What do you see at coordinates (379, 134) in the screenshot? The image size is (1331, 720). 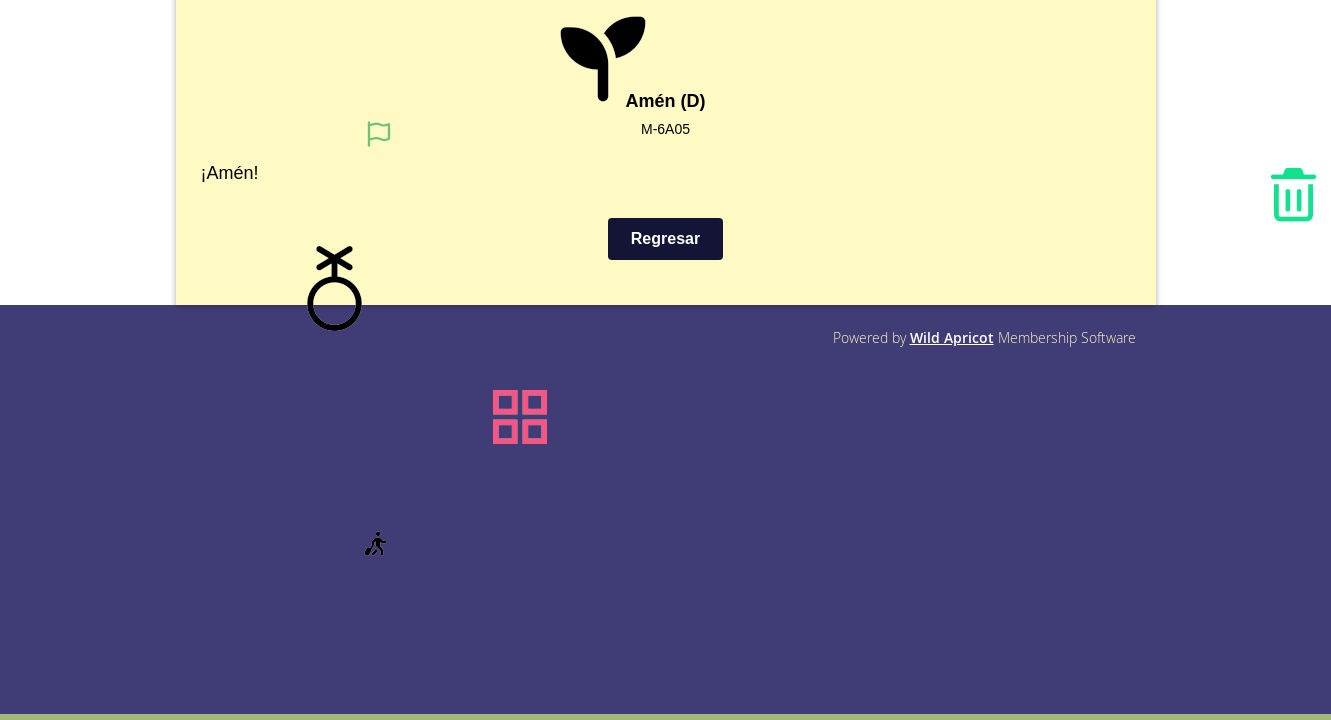 I see `flag or bookmark this item` at bounding box center [379, 134].